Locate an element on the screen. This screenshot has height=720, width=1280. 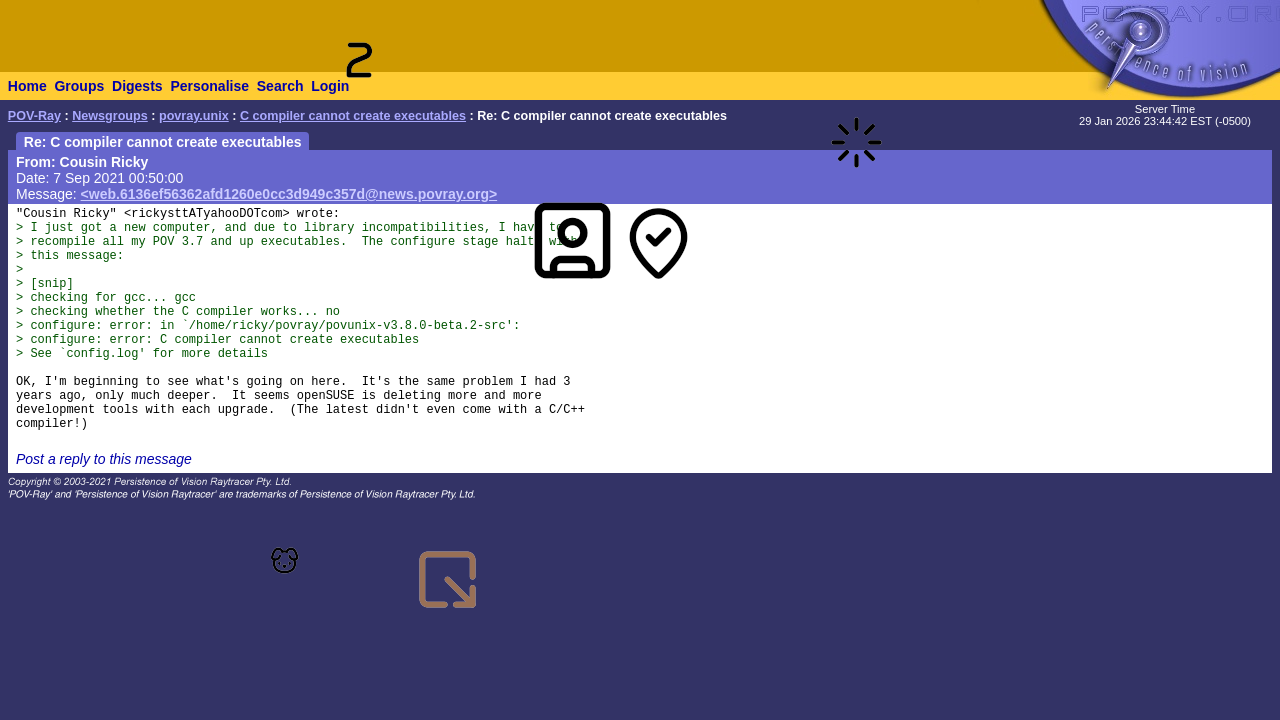
loading content in progress is located at coordinates (856, 142).